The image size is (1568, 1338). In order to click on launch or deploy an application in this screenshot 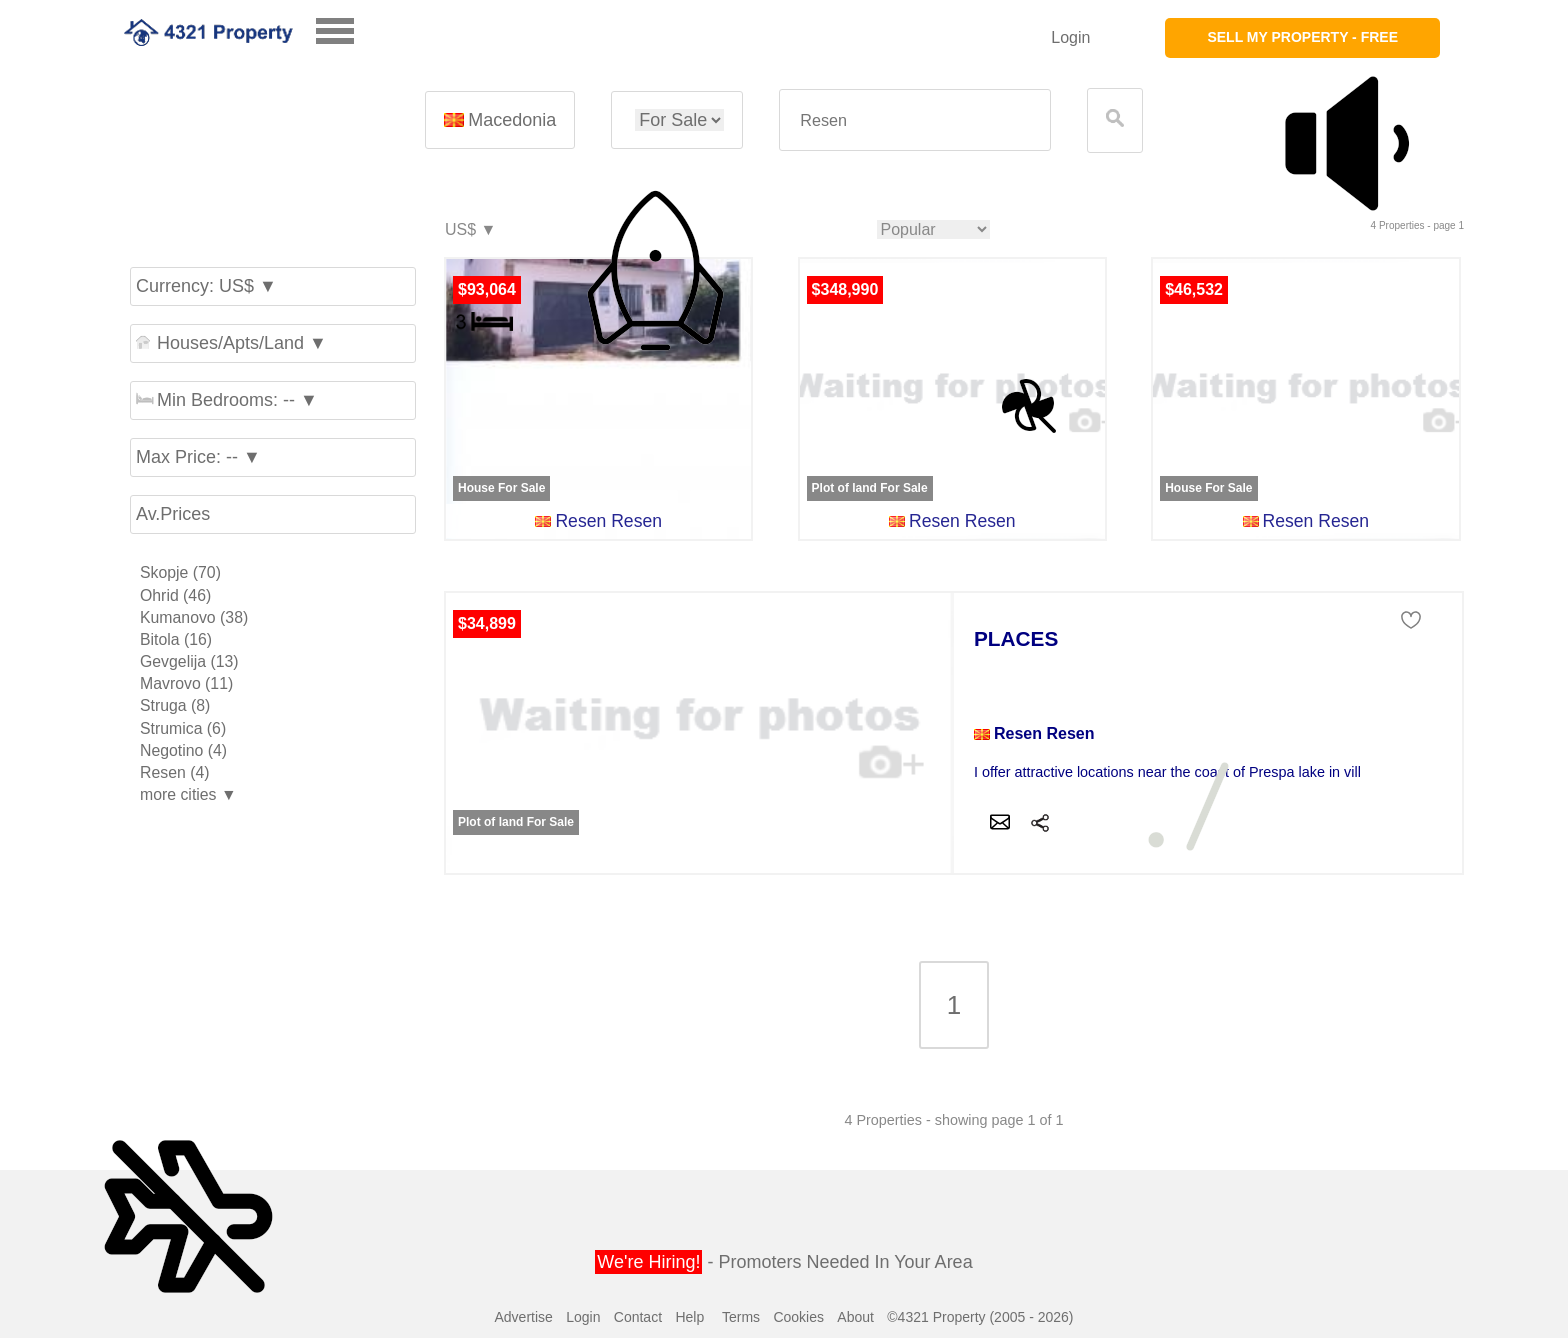, I will do `click(655, 276)`.